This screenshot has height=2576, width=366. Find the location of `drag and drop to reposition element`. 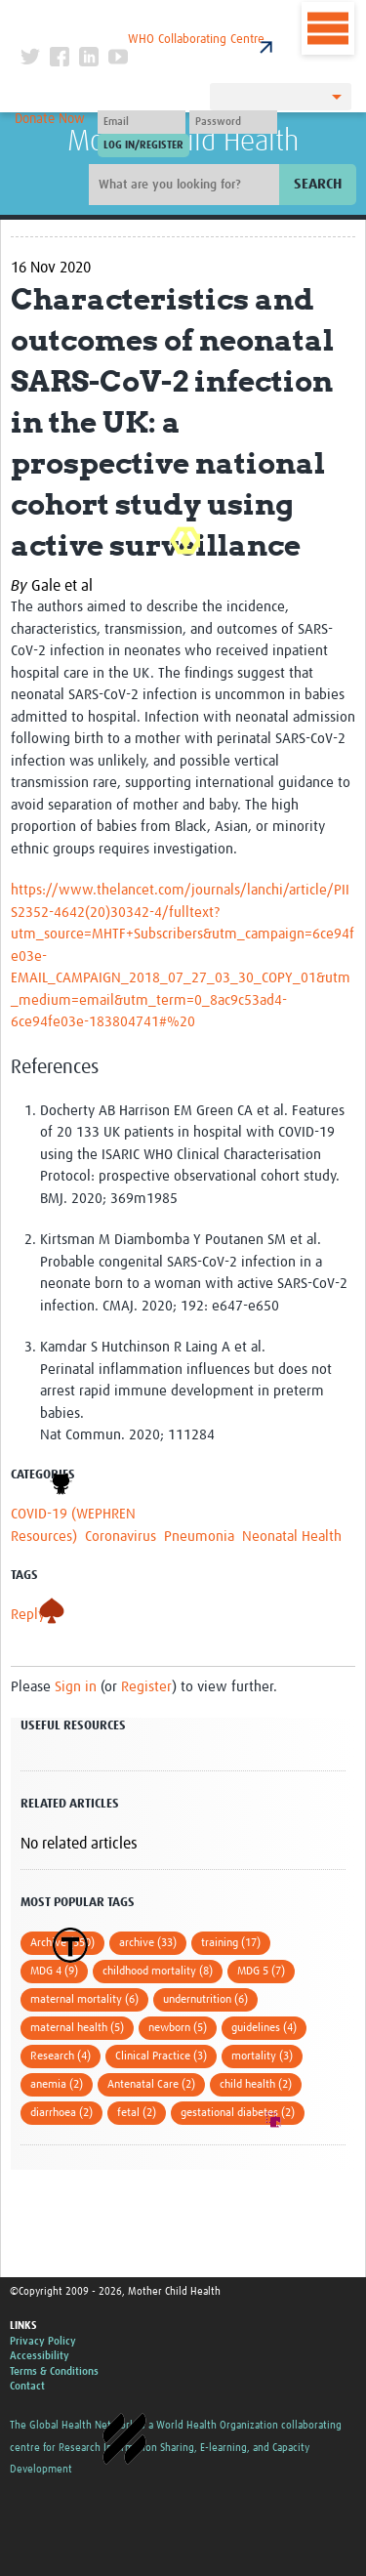

drag and drop to reposition element is located at coordinates (273, 2120).